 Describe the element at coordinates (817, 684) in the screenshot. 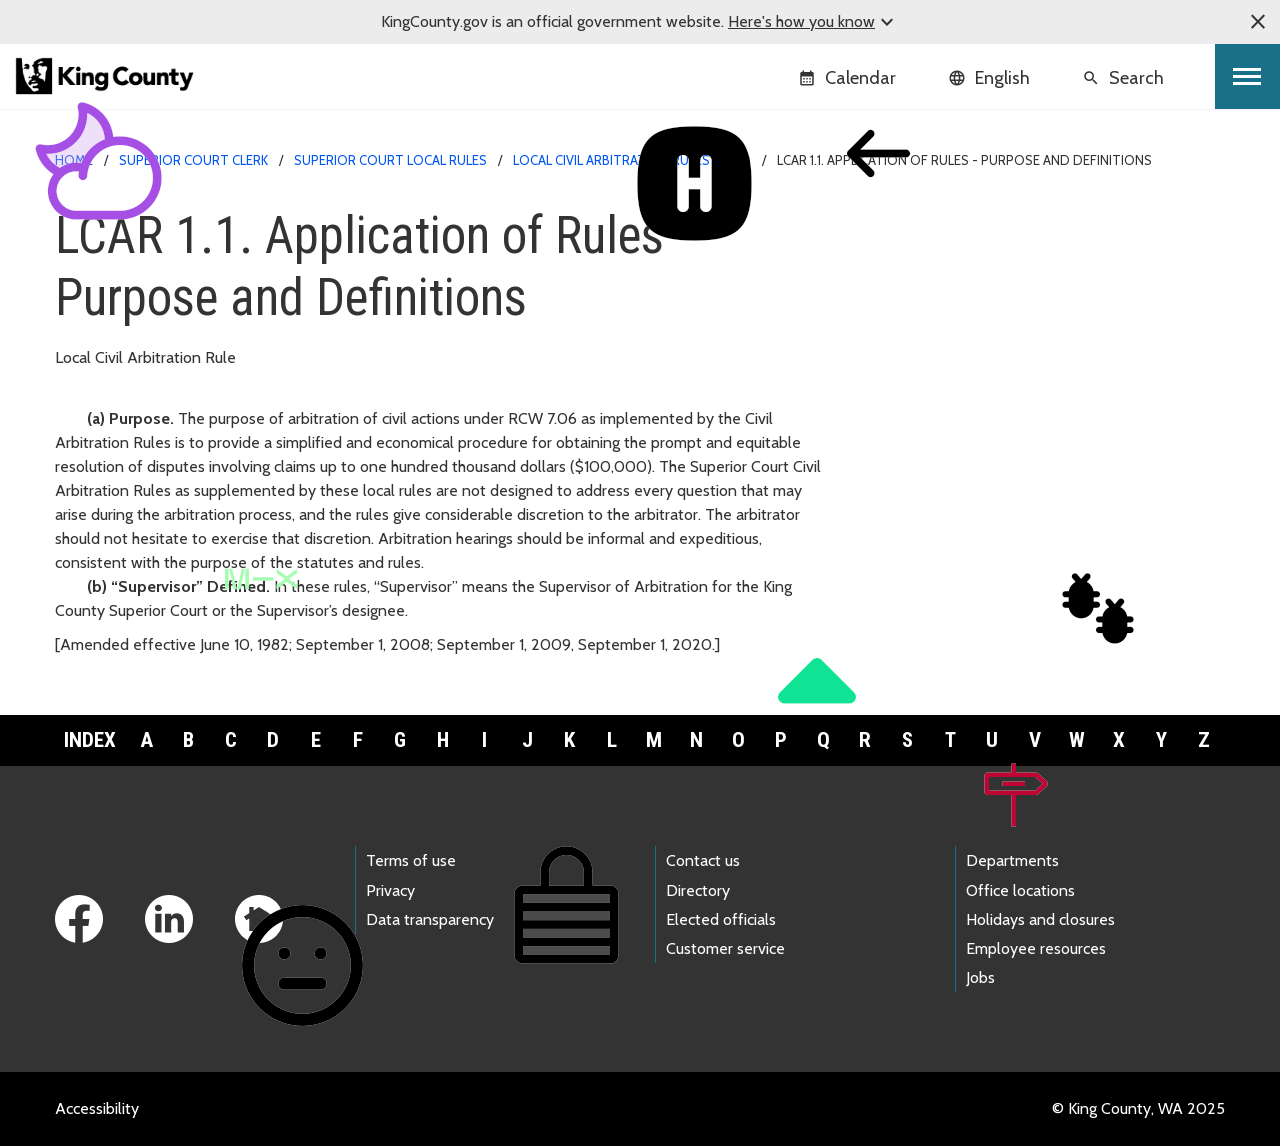

I see `collapse an expanded section` at that location.